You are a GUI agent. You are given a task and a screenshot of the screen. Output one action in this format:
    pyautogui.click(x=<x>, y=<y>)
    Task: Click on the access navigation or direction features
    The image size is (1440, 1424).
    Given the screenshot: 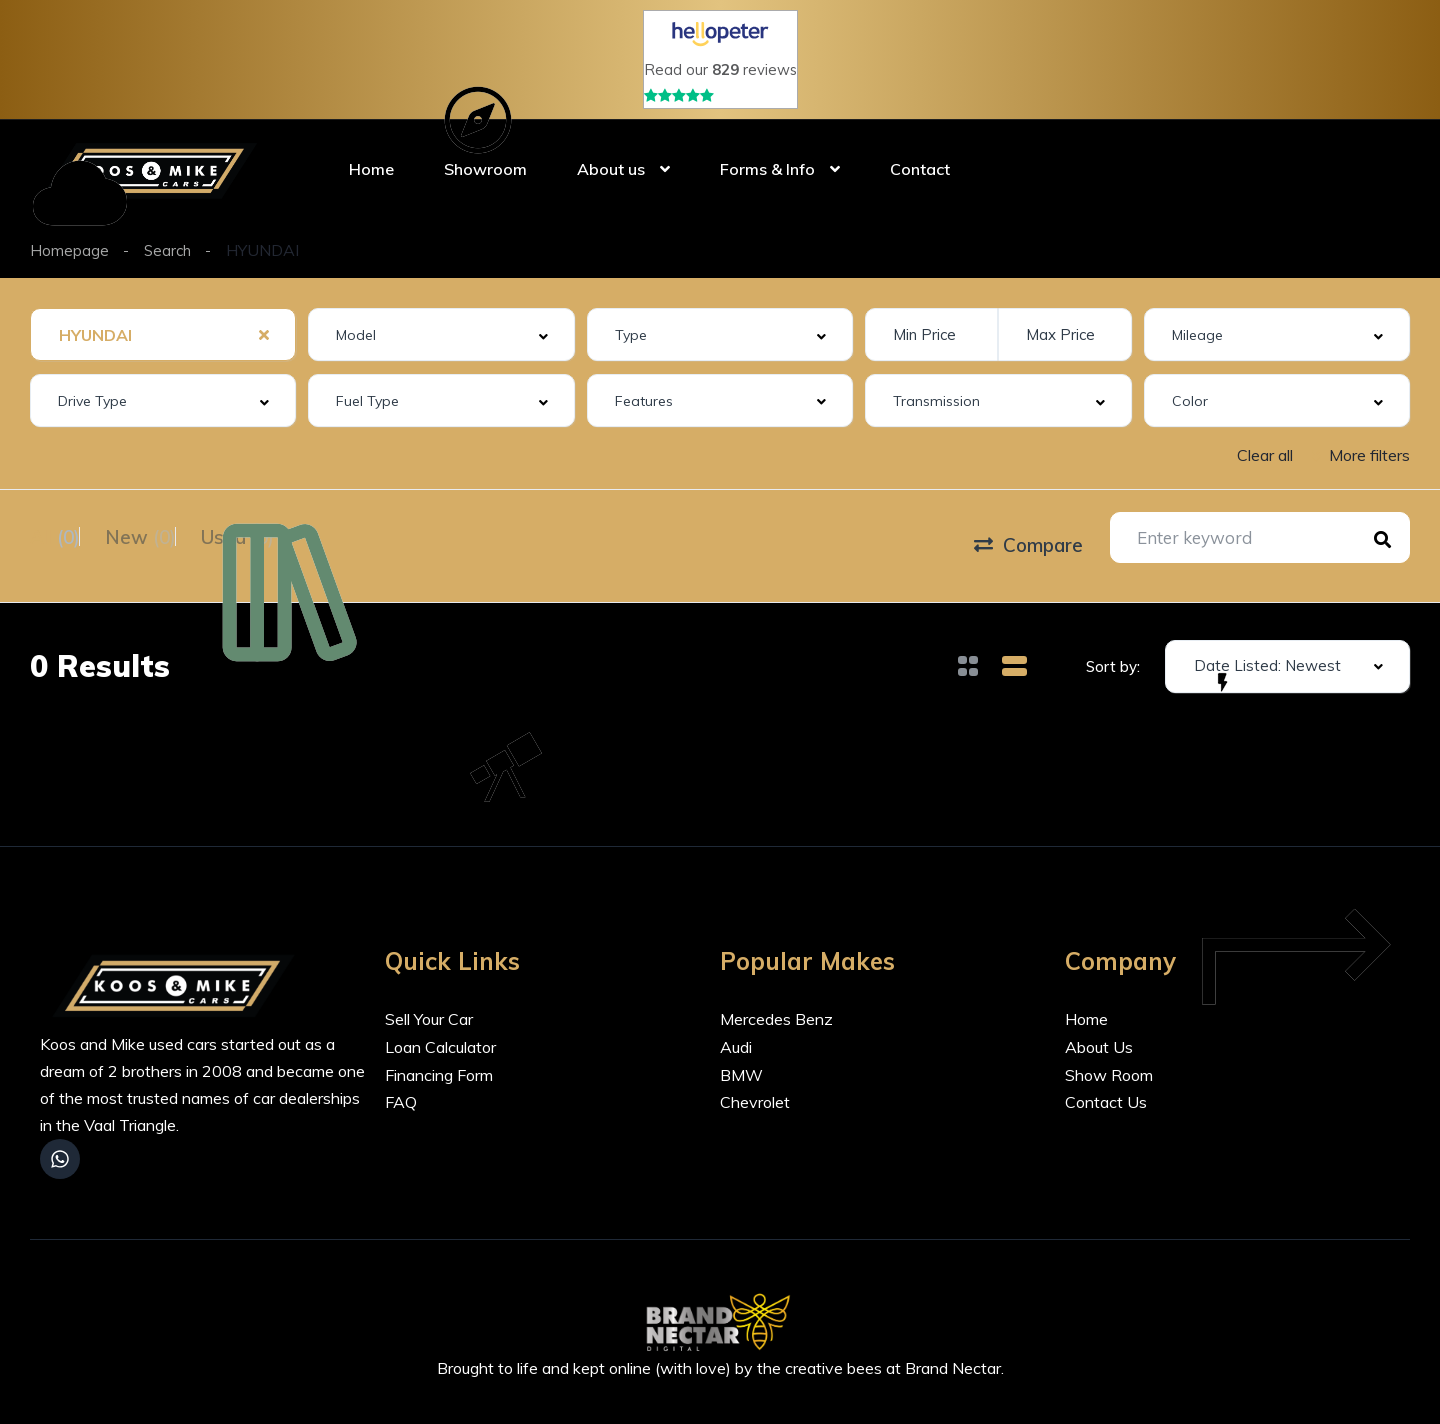 What is the action you would take?
    pyautogui.click(x=478, y=120)
    